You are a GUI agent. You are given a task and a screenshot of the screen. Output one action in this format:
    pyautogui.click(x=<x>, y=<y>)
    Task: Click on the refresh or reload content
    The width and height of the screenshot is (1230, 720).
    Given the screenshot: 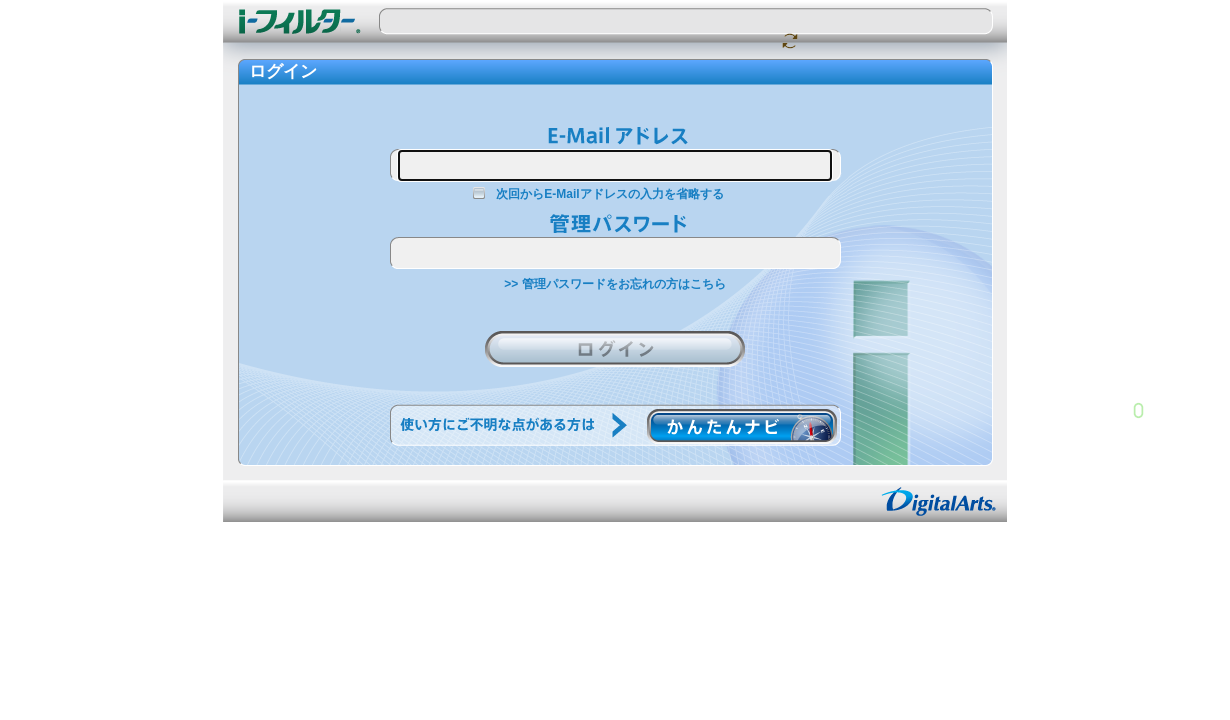 What is the action you would take?
    pyautogui.click(x=790, y=41)
    